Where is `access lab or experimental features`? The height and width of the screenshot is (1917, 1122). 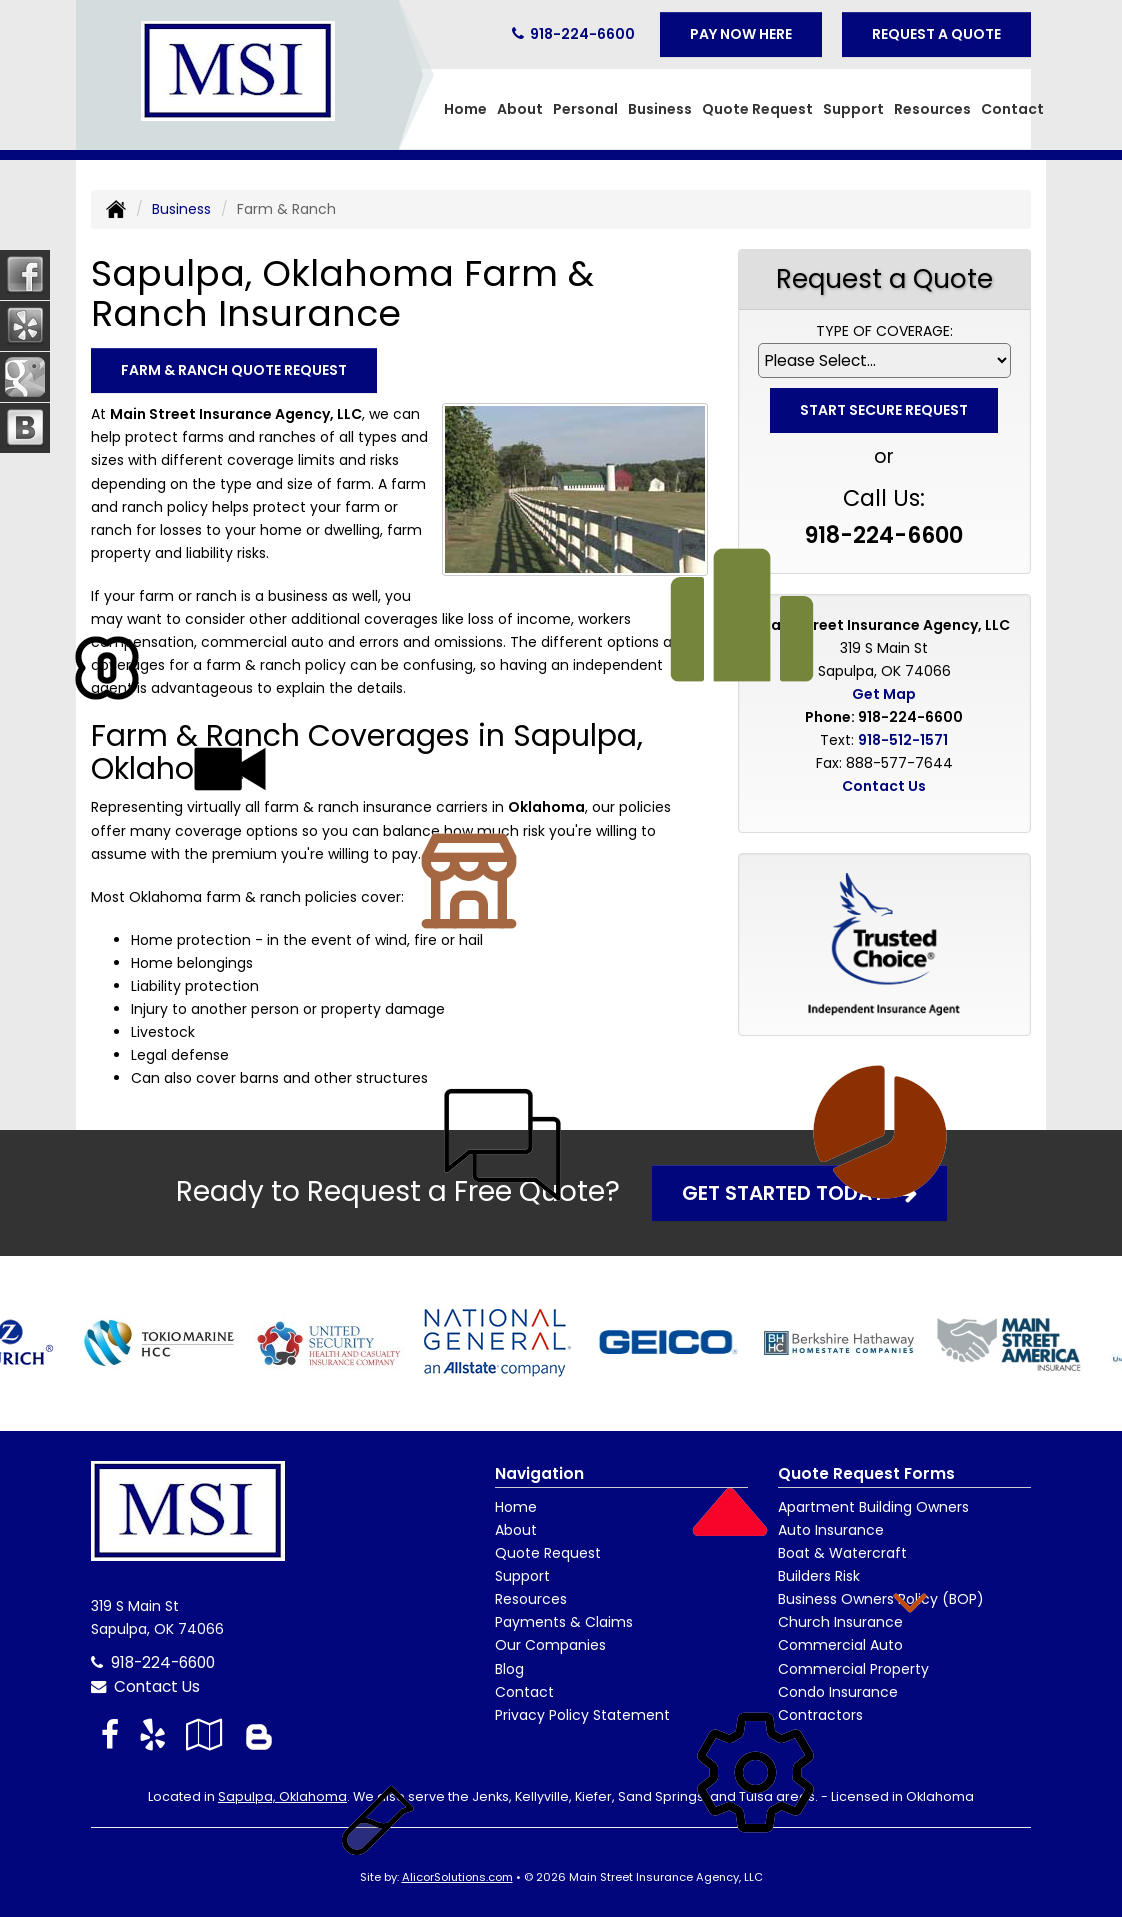
access lab or experimental features is located at coordinates (376, 1820).